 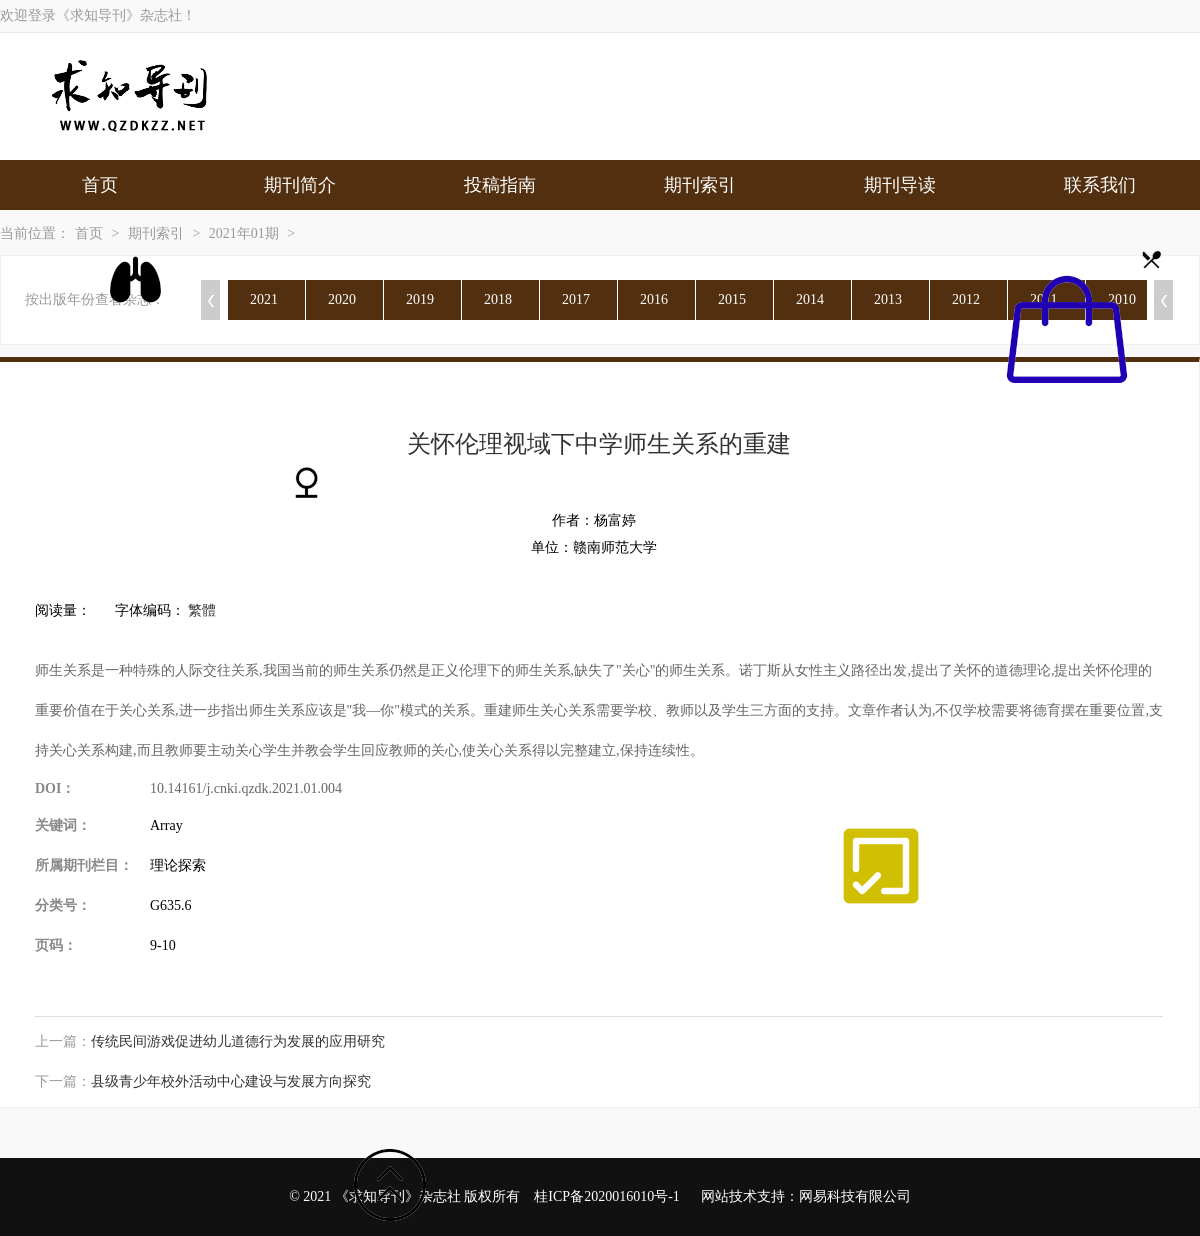 I want to click on access respiratory health information, so click(x=135, y=279).